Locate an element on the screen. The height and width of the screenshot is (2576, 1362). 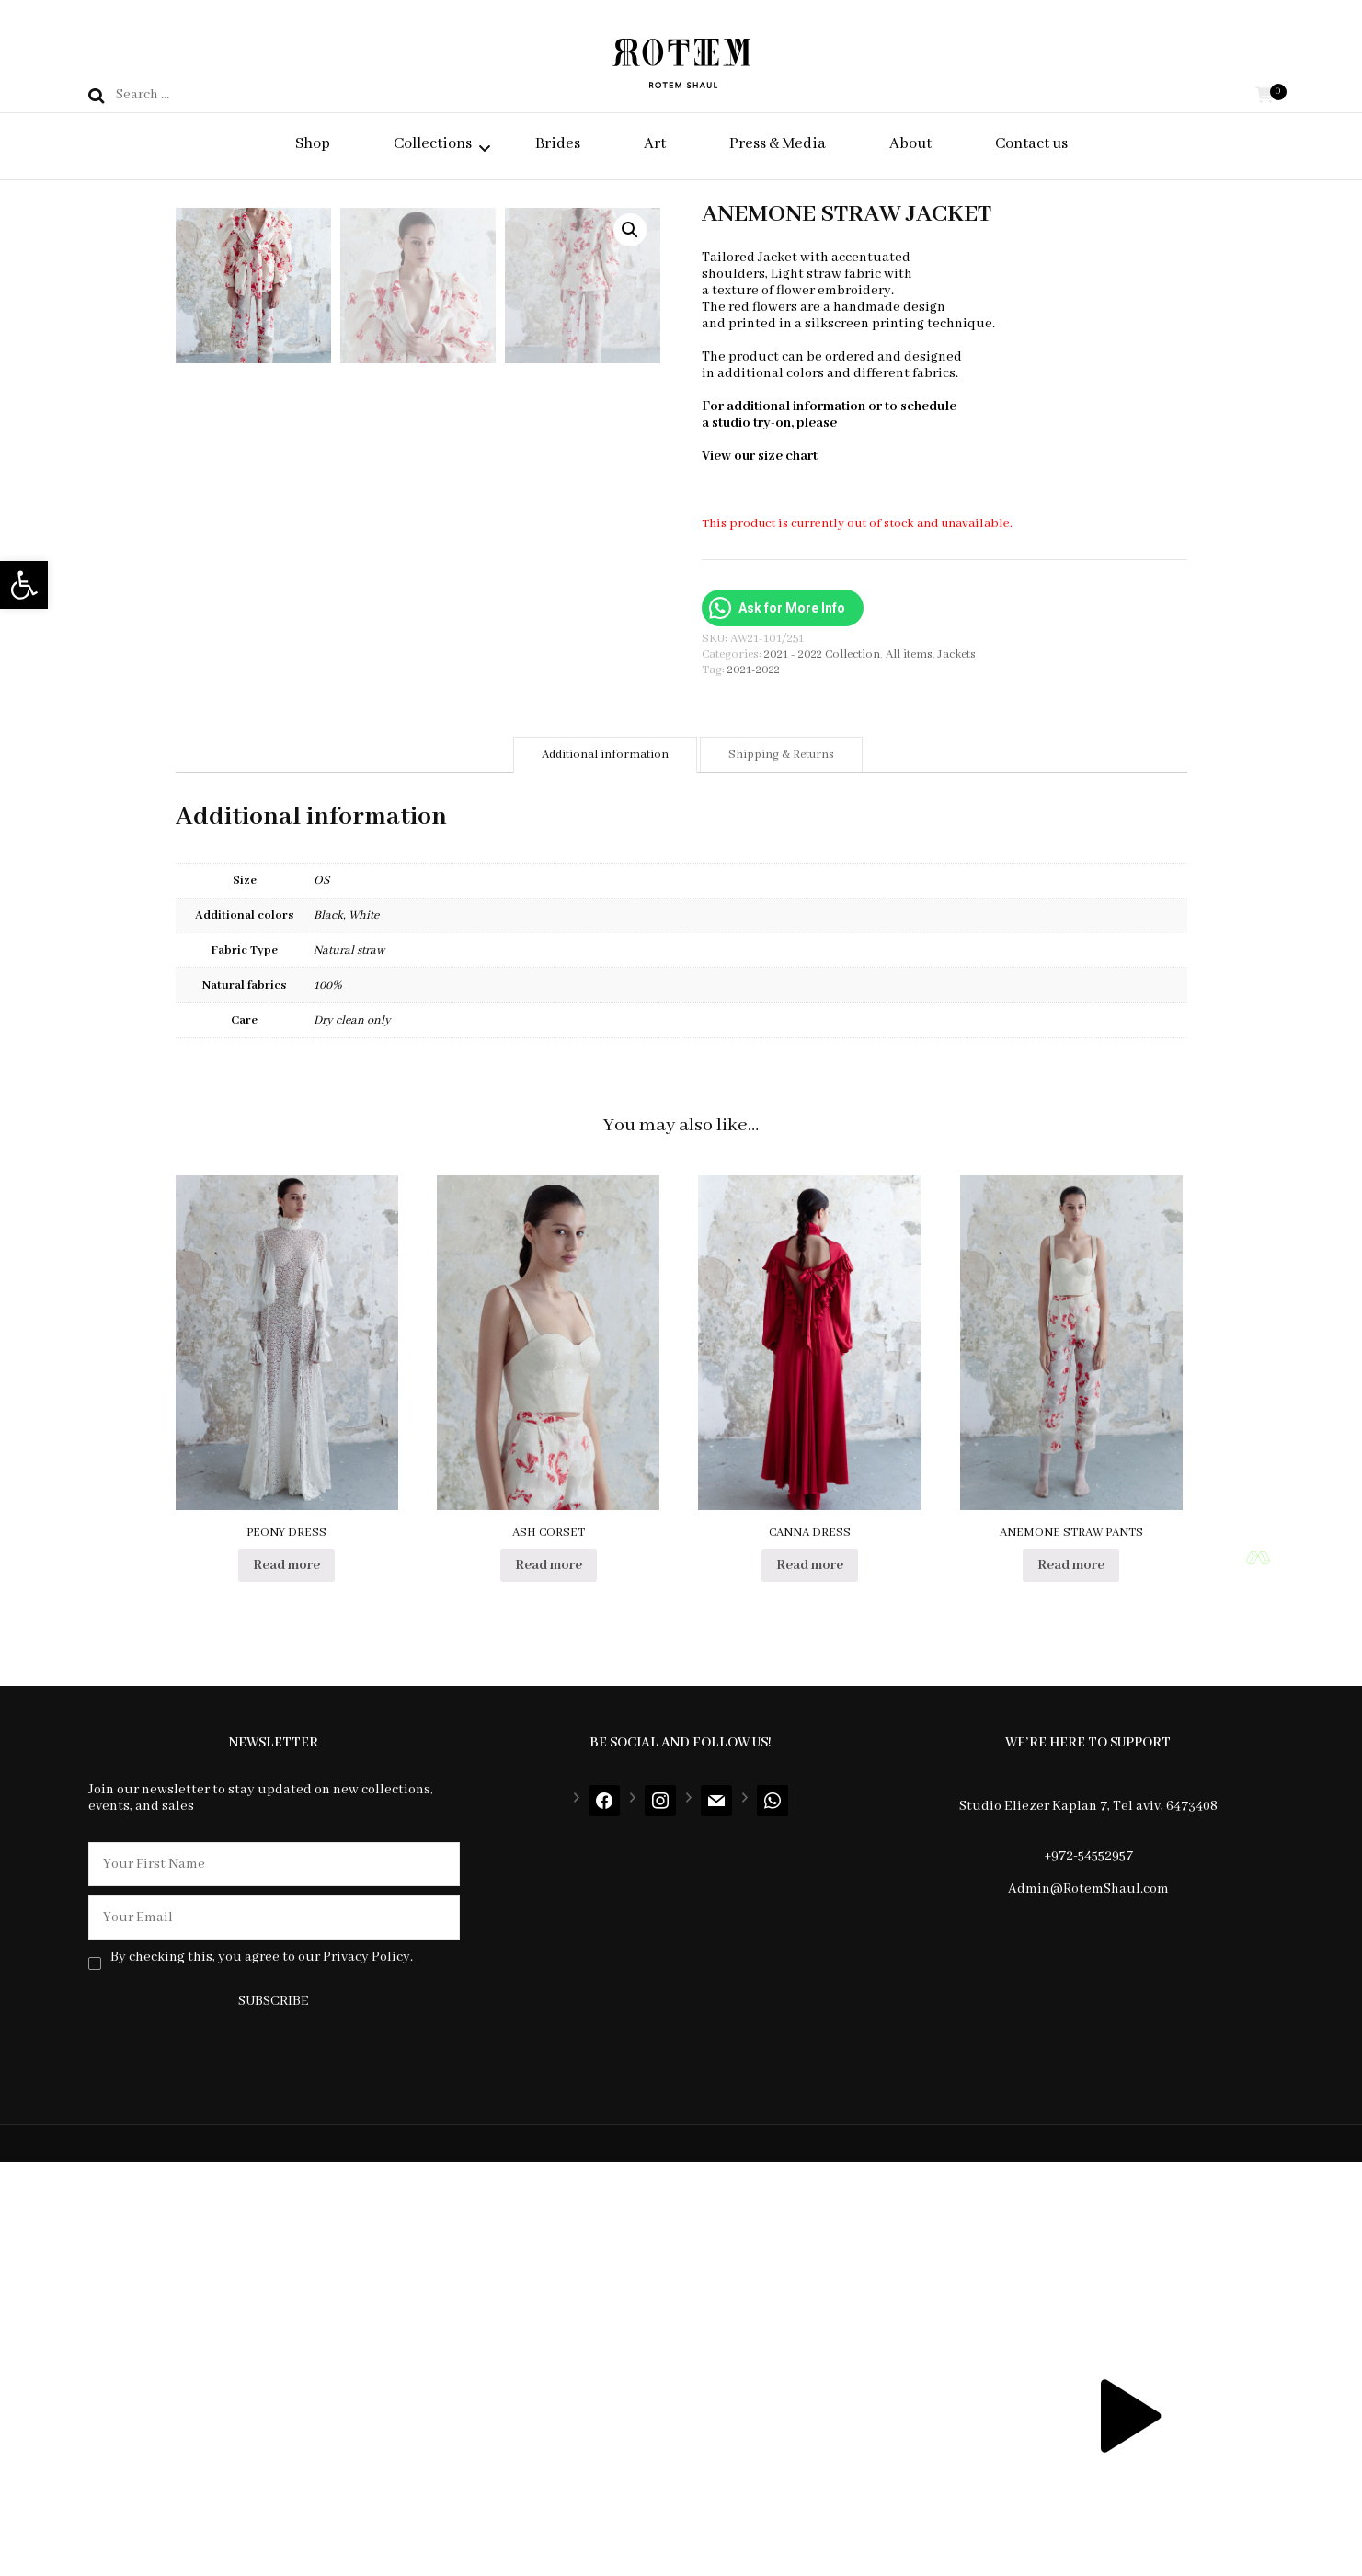
play media or video content is located at coordinates (1125, 2416).